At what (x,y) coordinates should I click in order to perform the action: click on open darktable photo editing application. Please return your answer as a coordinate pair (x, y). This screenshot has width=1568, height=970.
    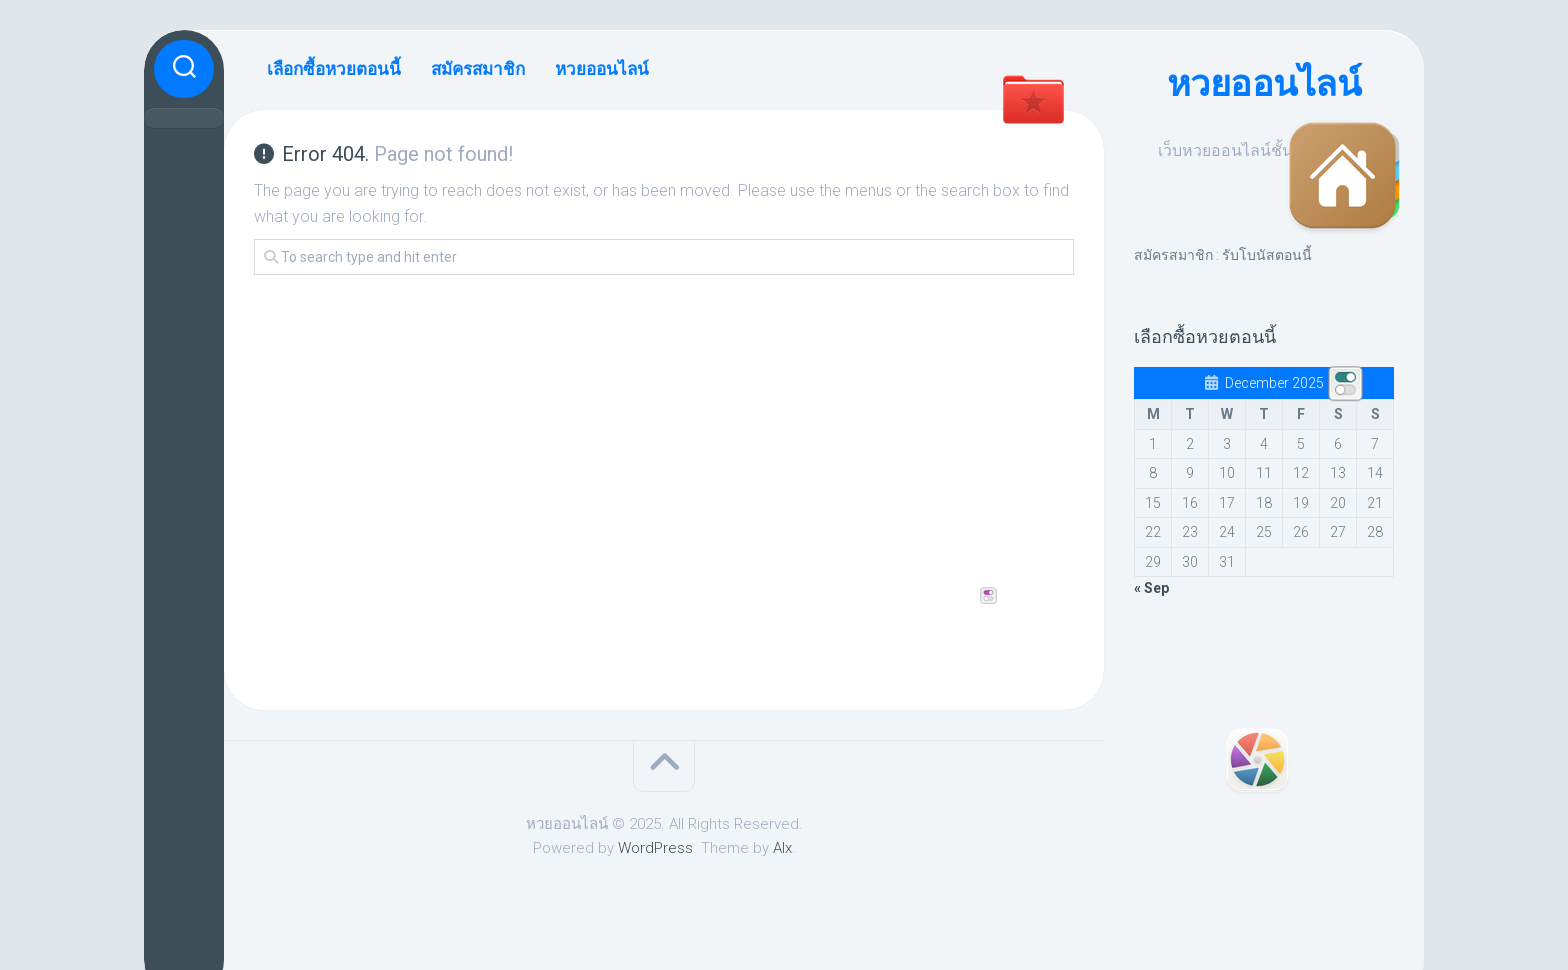
    Looking at the image, I should click on (1257, 759).